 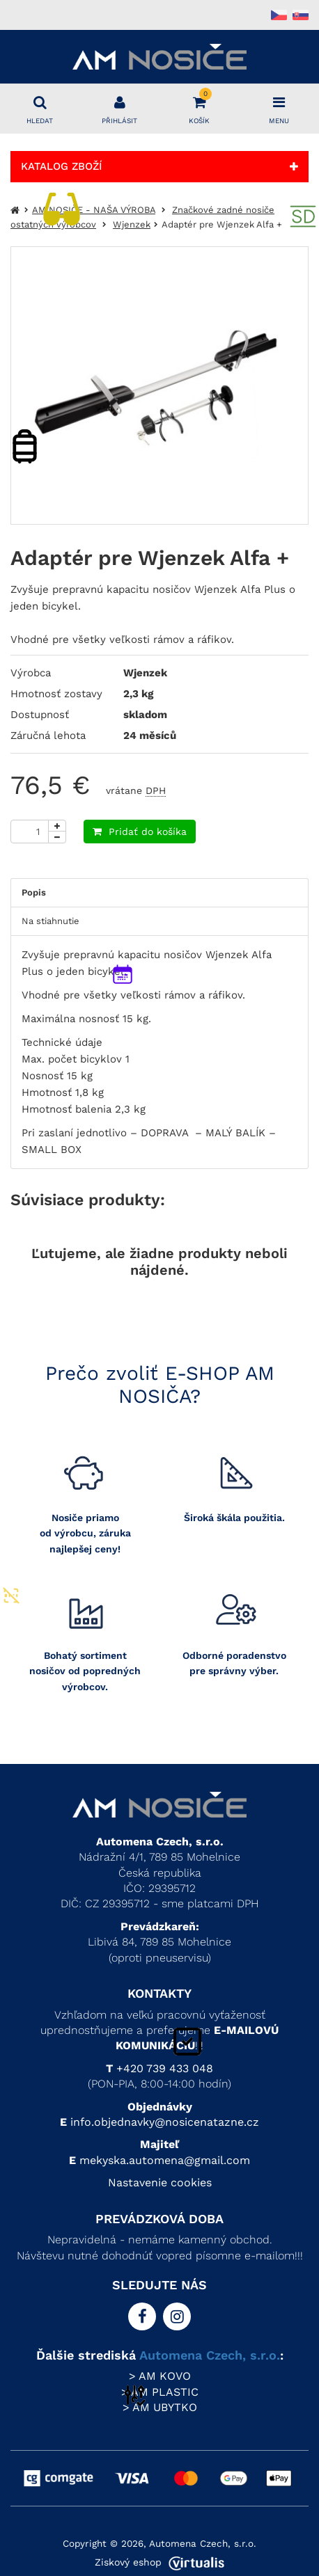 What do you see at coordinates (24, 446) in the screenshot?
I see `access travel or trip information` at bounding box center [24, 446].